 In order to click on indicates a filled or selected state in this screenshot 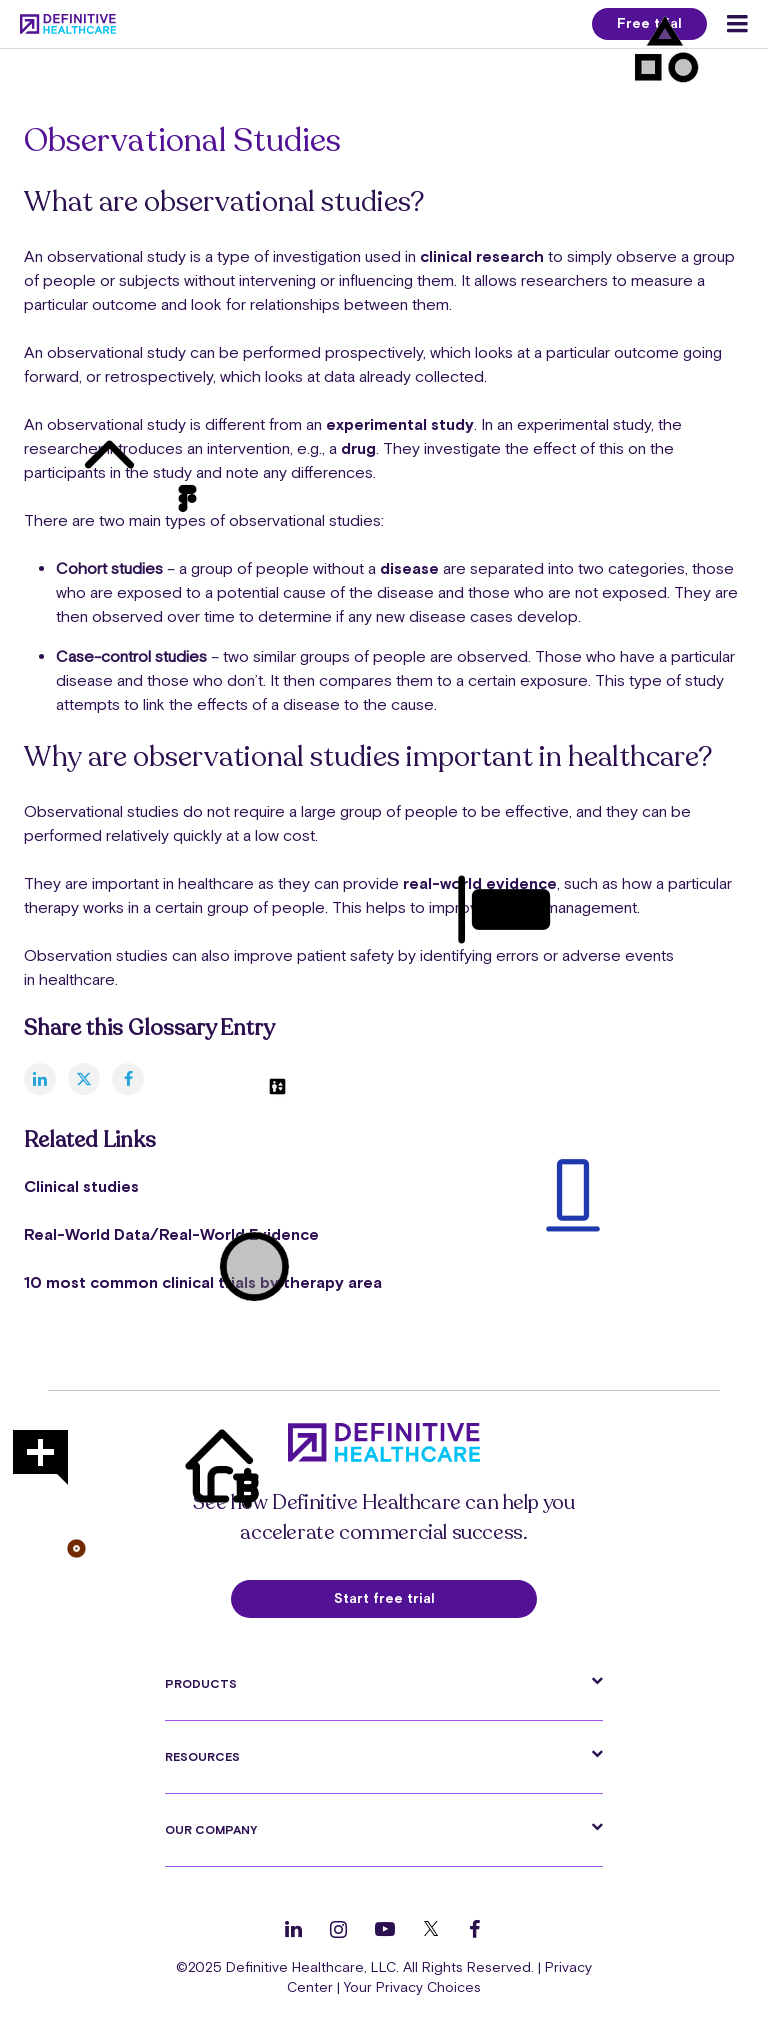, I will do `click(254, 1266)`.